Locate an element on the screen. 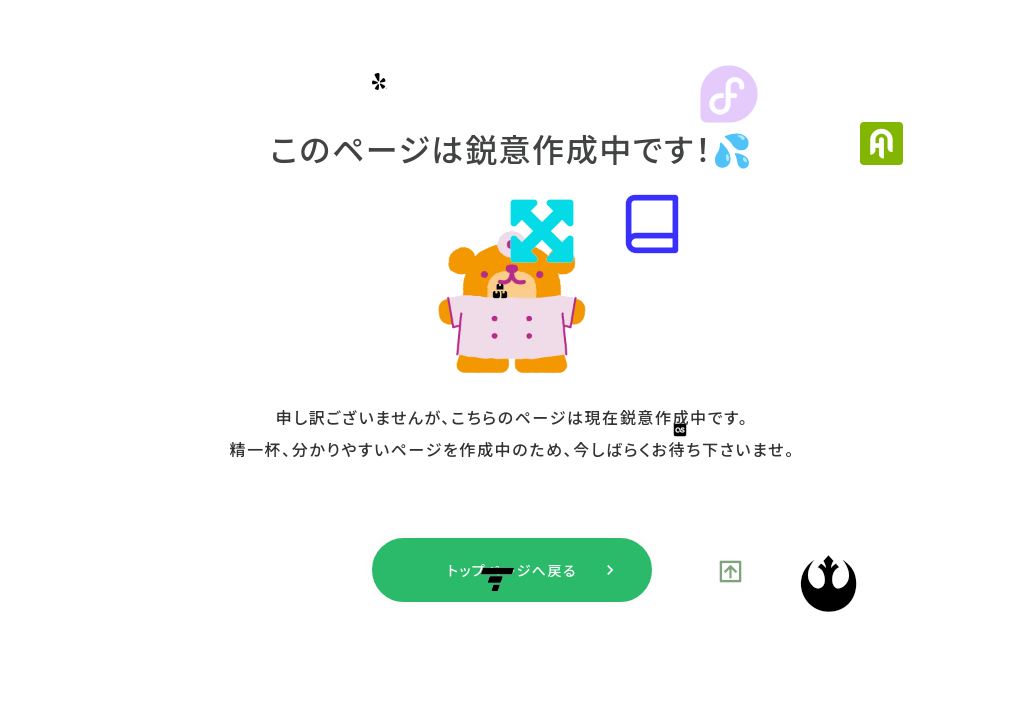 This screenshot has height=720, width=1024. open the Haystack app is located at coordinates (881, 143).